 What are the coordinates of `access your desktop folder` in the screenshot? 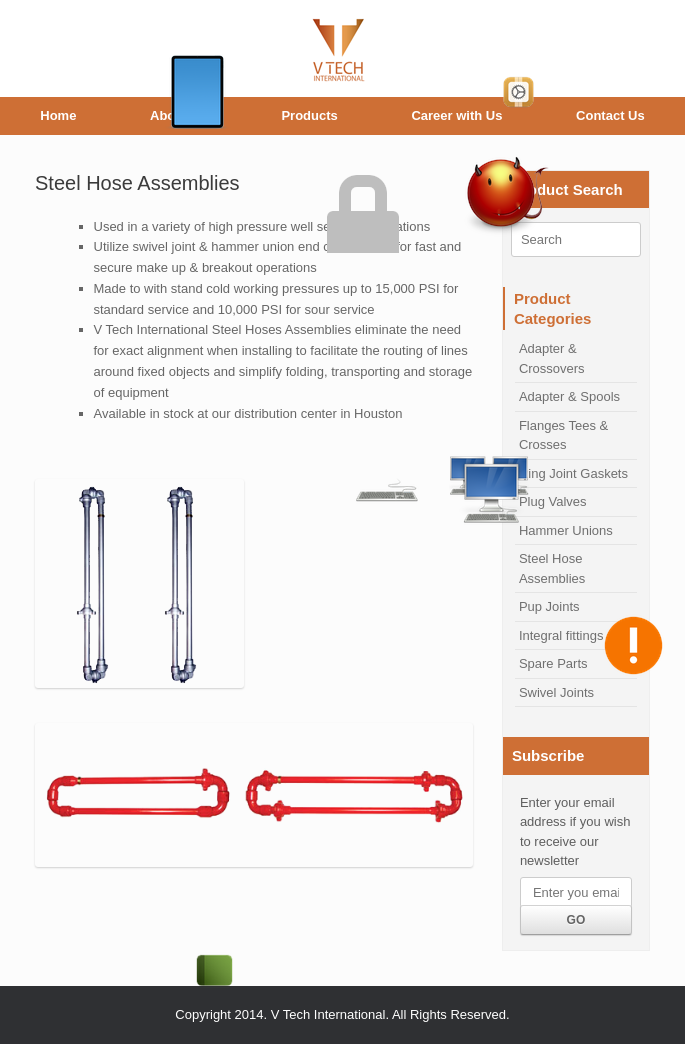 It's located at (214, 969).